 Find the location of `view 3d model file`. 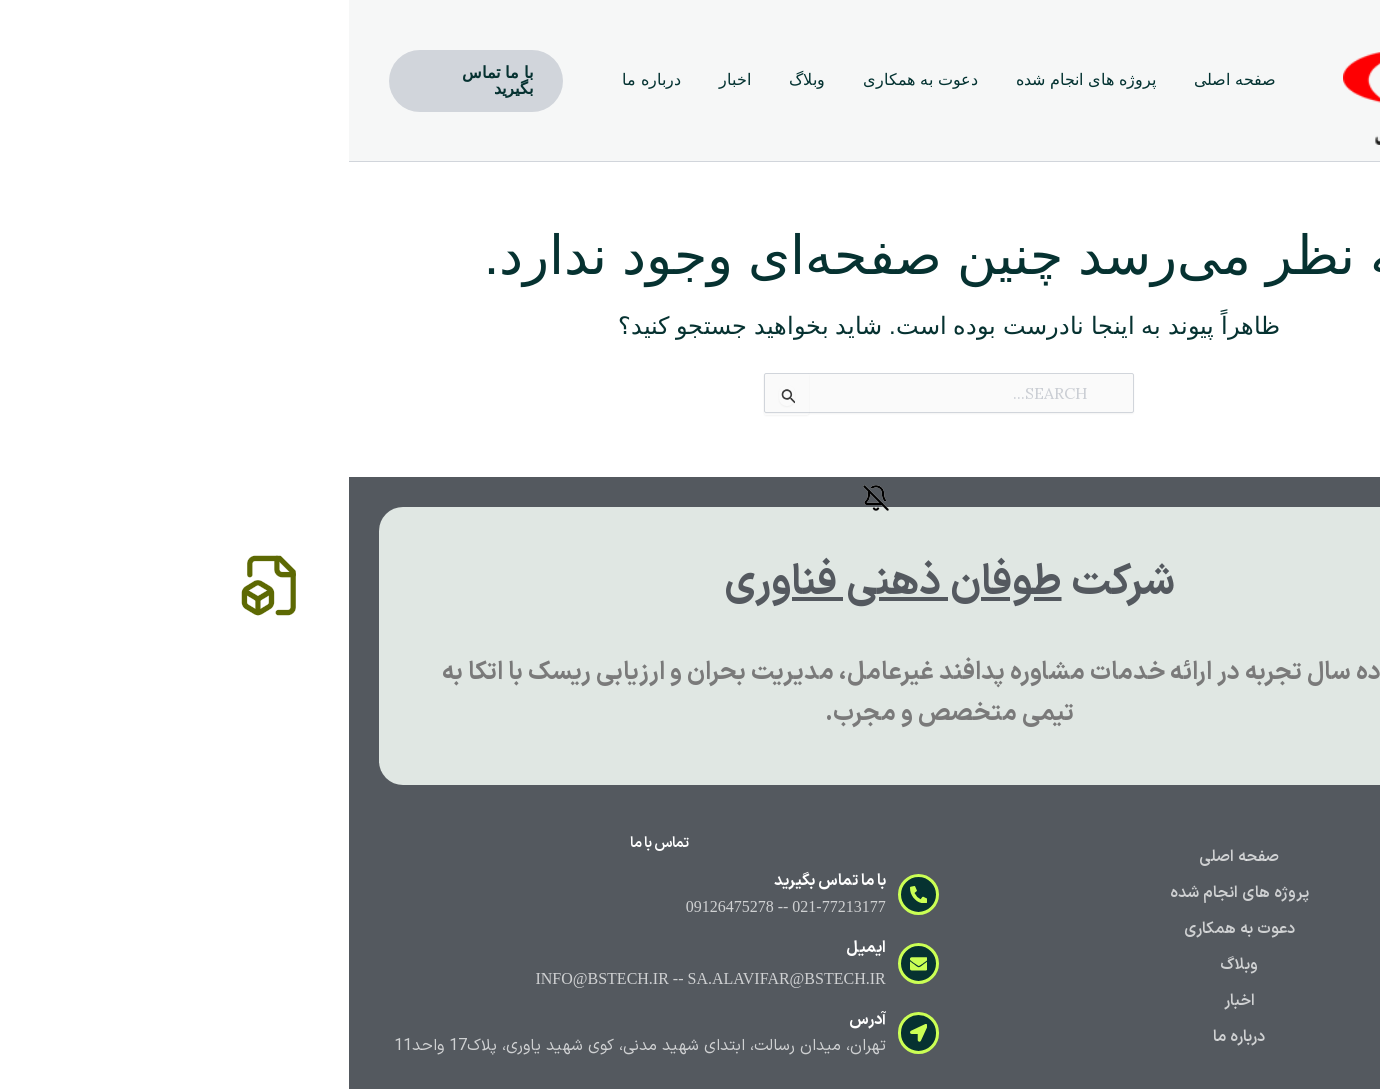

view 3d model file is located at coordinates (271, 585).